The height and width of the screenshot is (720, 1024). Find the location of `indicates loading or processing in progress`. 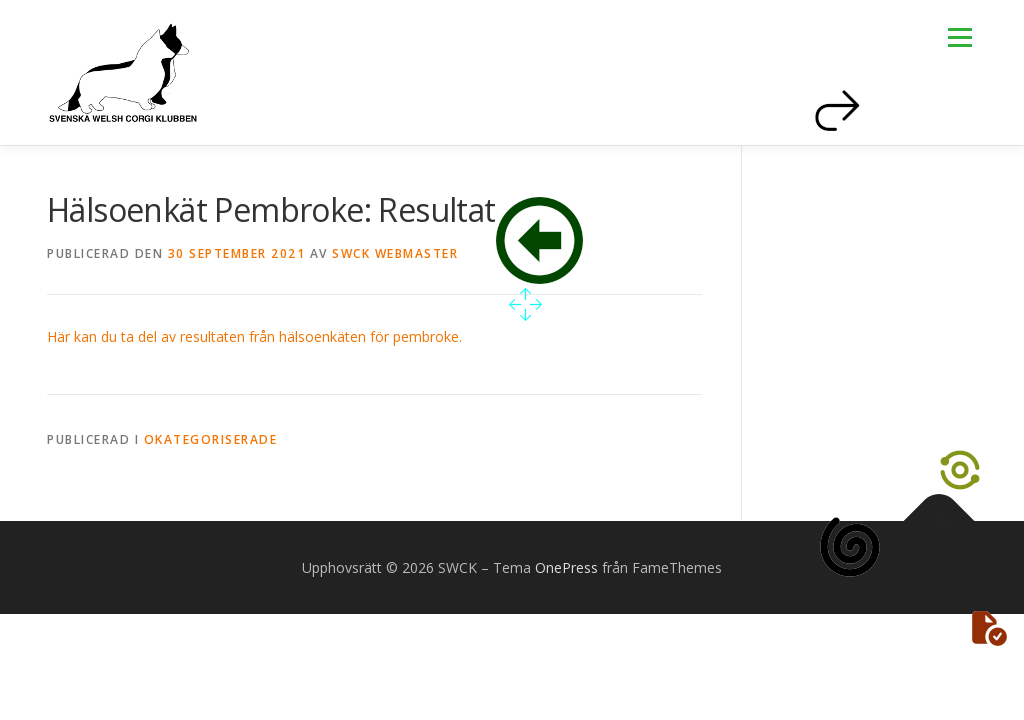

indicates loading or processing in progress is located at coordinates (850, 547).